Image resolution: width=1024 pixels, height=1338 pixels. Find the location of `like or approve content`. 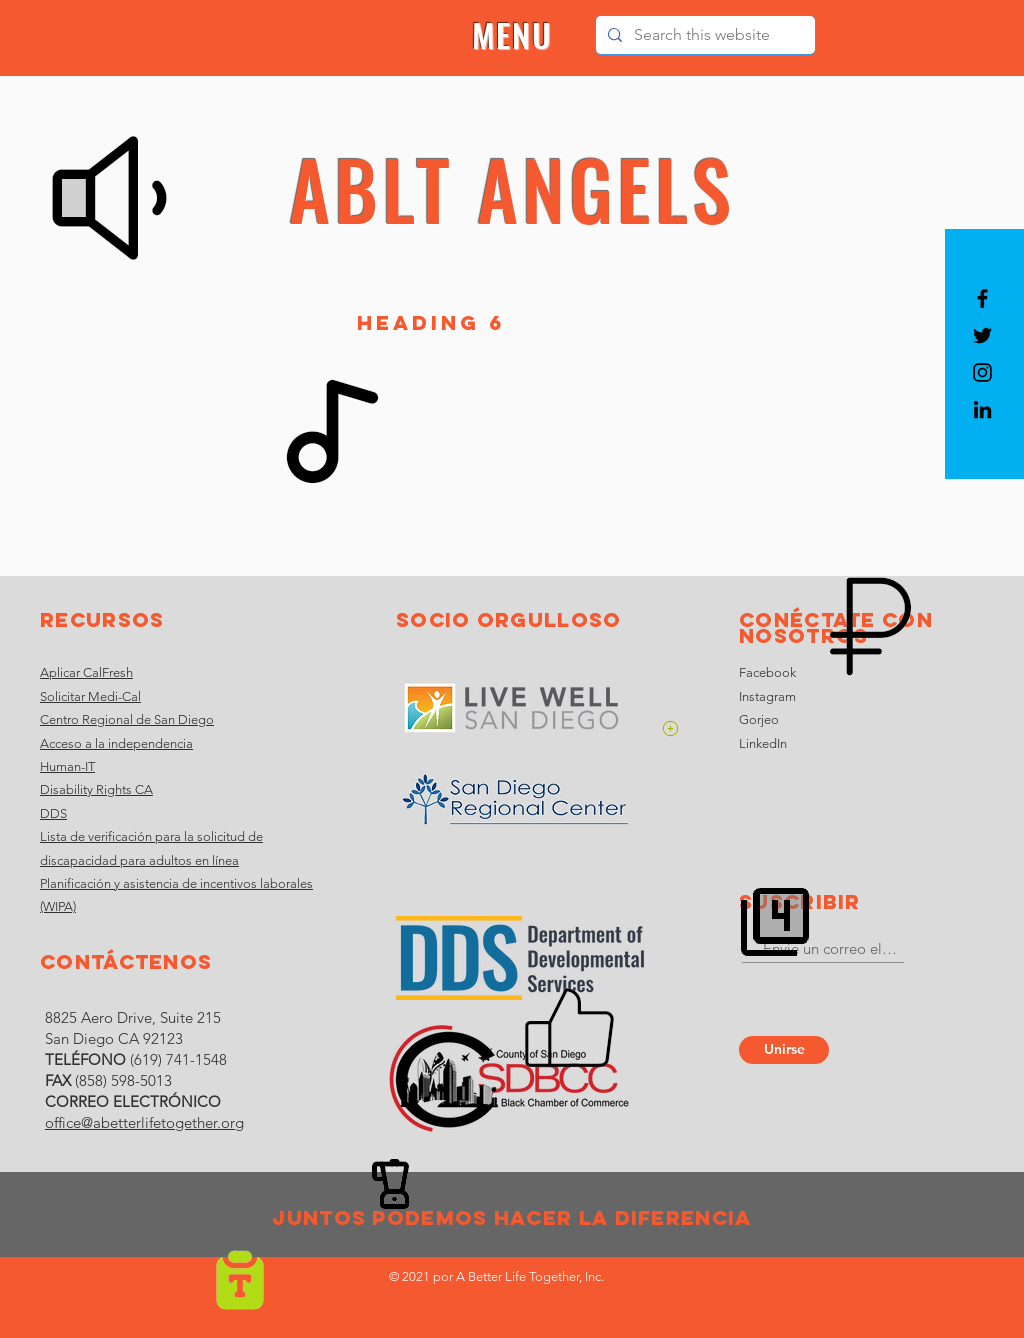

like or approve content is located at coordinates (569, 1032).